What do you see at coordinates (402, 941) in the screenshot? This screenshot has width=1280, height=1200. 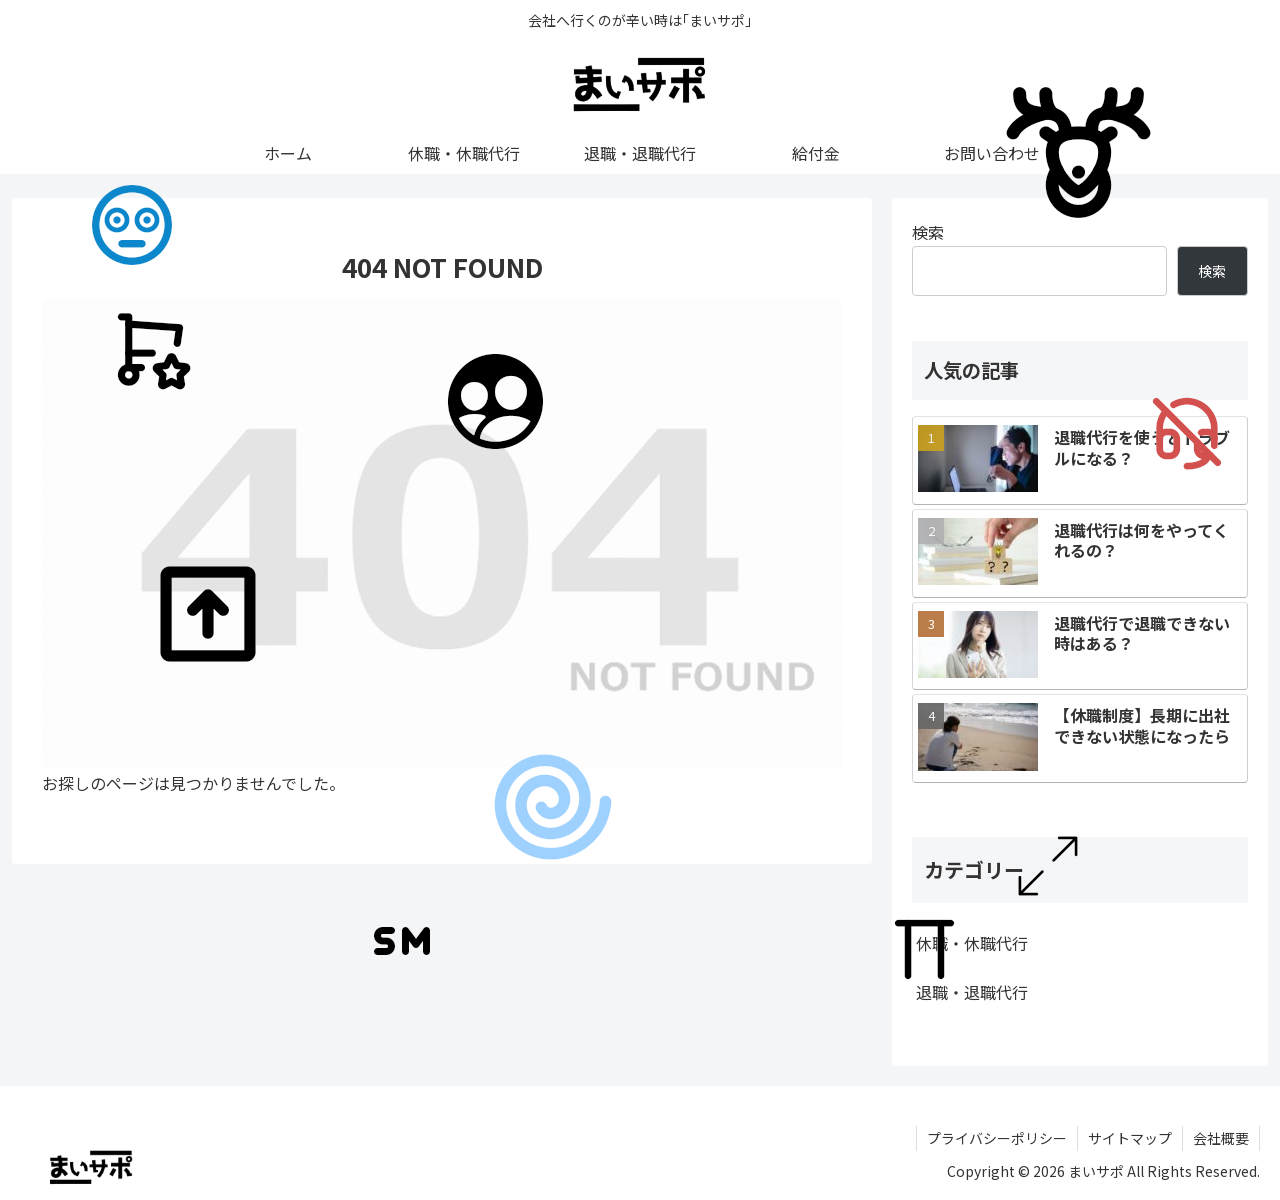 I see `indicates a service mark designation` at bounding box center [402, 941].